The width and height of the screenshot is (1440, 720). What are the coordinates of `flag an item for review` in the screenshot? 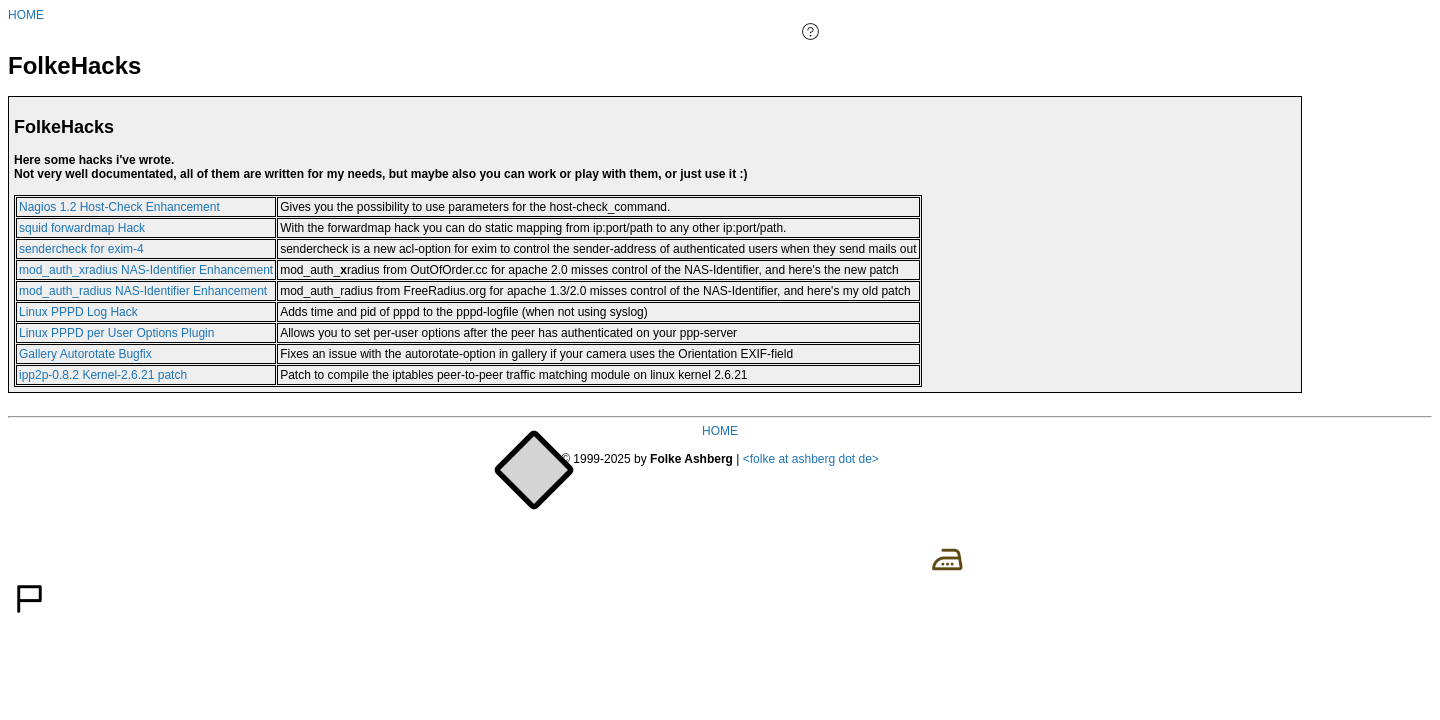 It's located at (29, 597).